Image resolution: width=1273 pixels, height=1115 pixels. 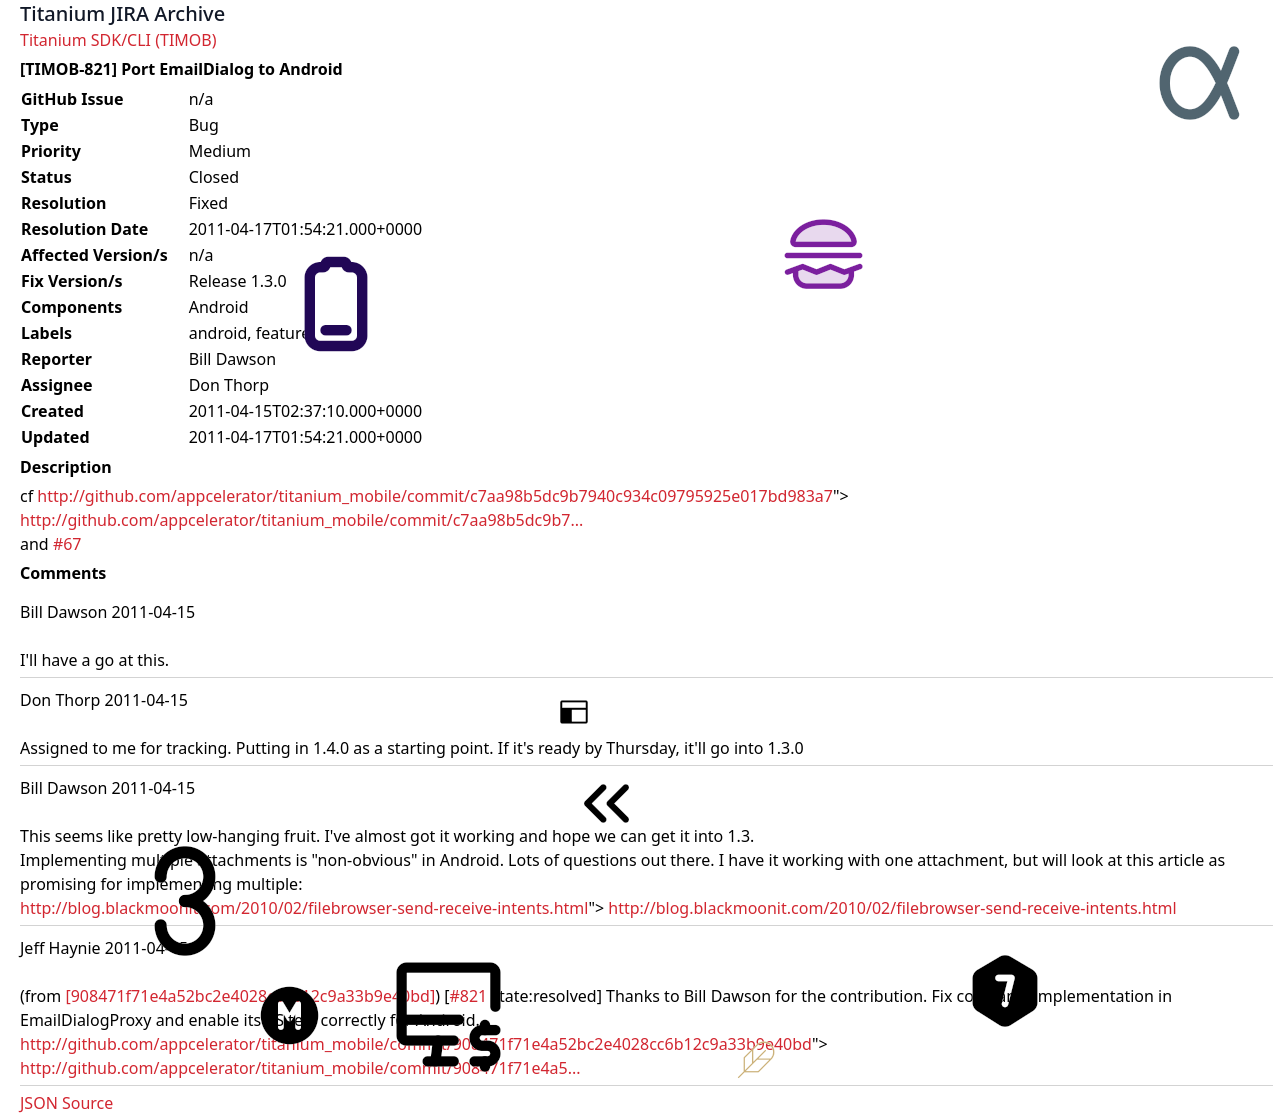 I want to click on indicates step 7 in a multi-step process, so click(x=1005, y=991).